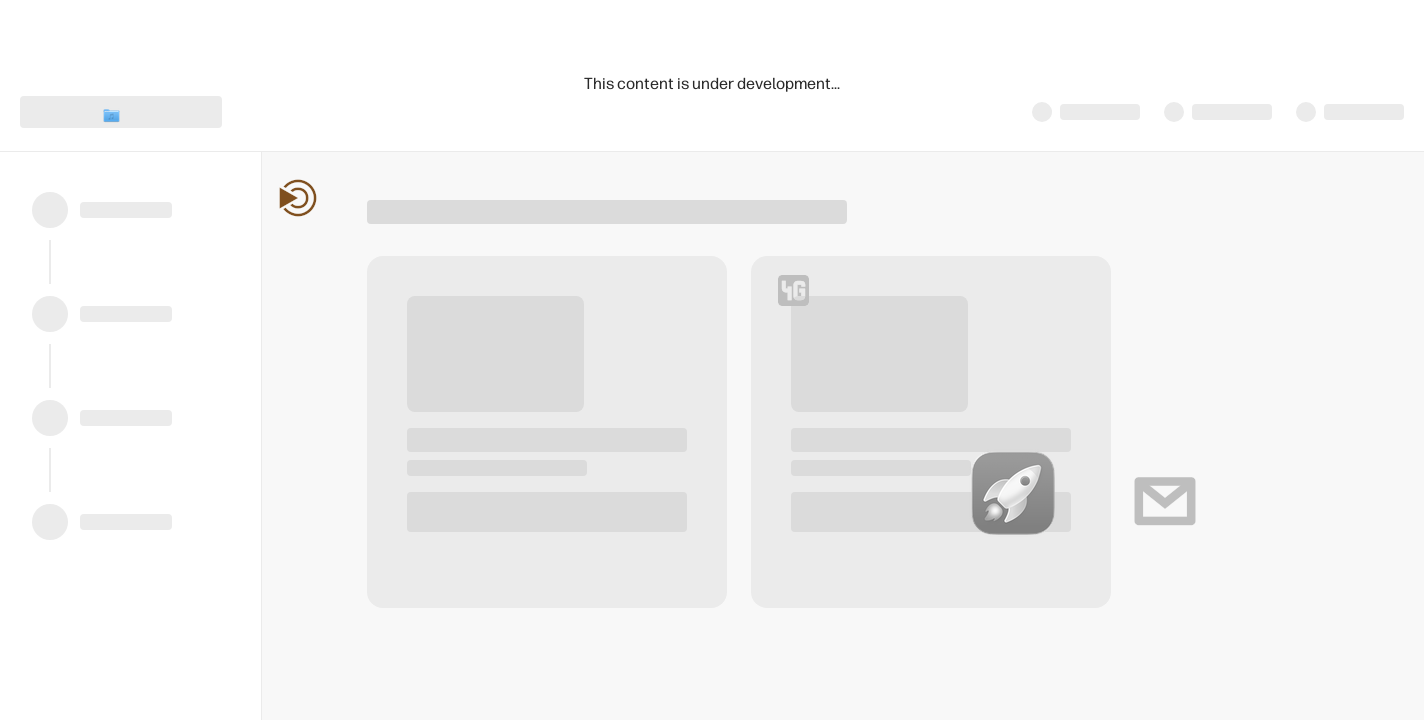 The height and width of the screenshot is (720, 1424). Describe the element at coordinates (793, 290) in the screenshot. I see `indicates active 4G cellular network connection` at that location.